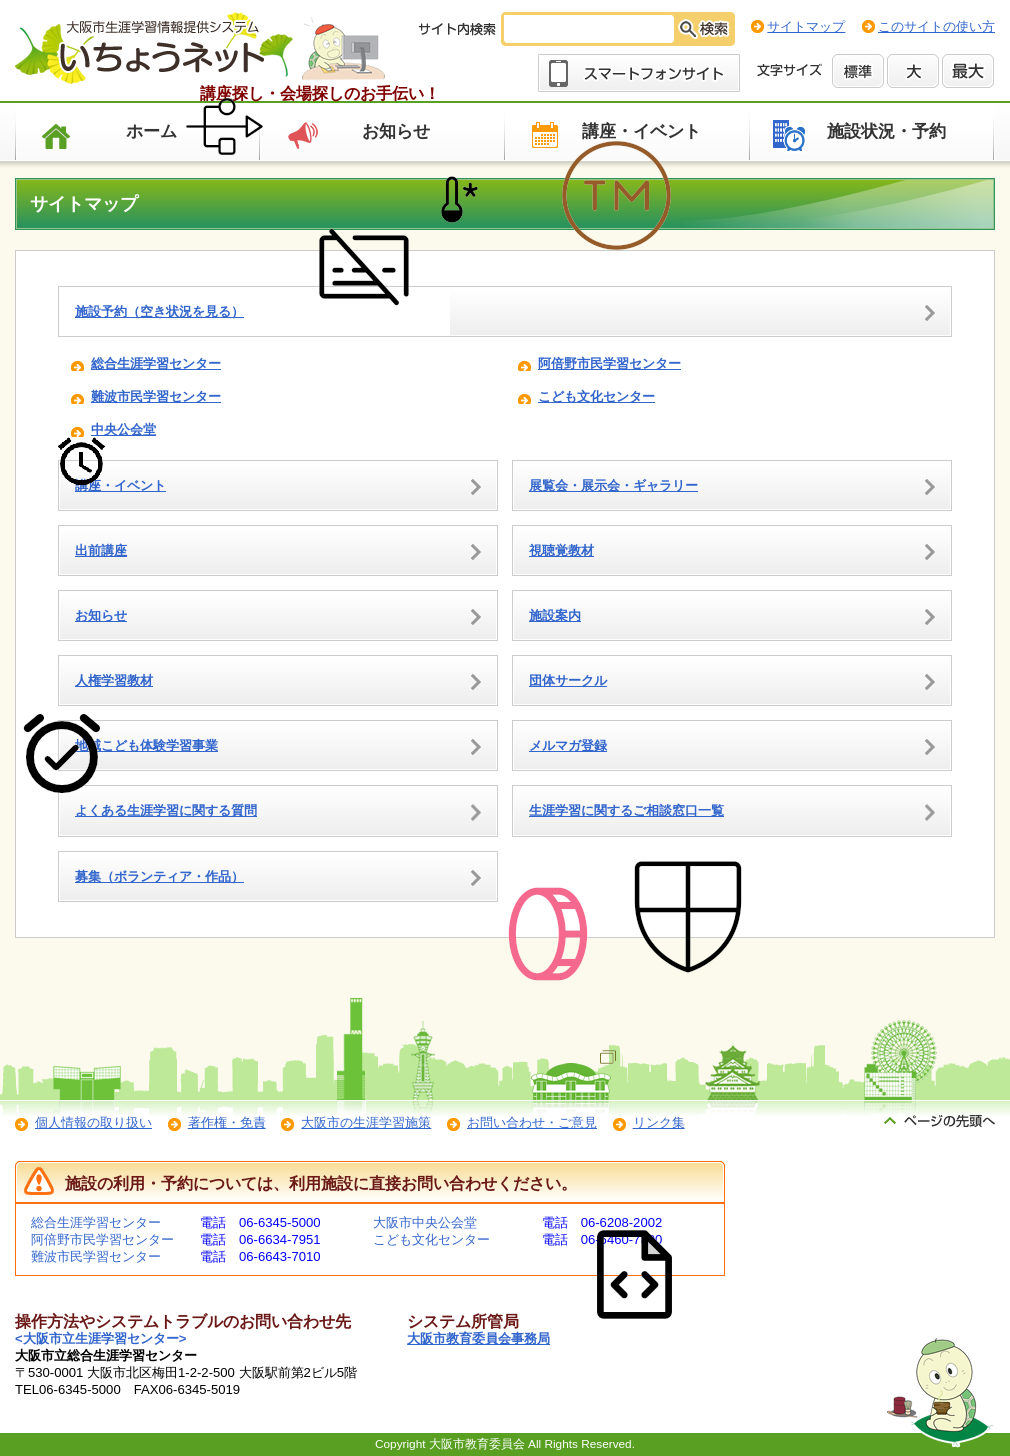 This screenshot has height=1456, width=1010. Describe the element at coordinates (453, 199) in the screenshot. I see `indicates low temperature or cold conditions` at that location.